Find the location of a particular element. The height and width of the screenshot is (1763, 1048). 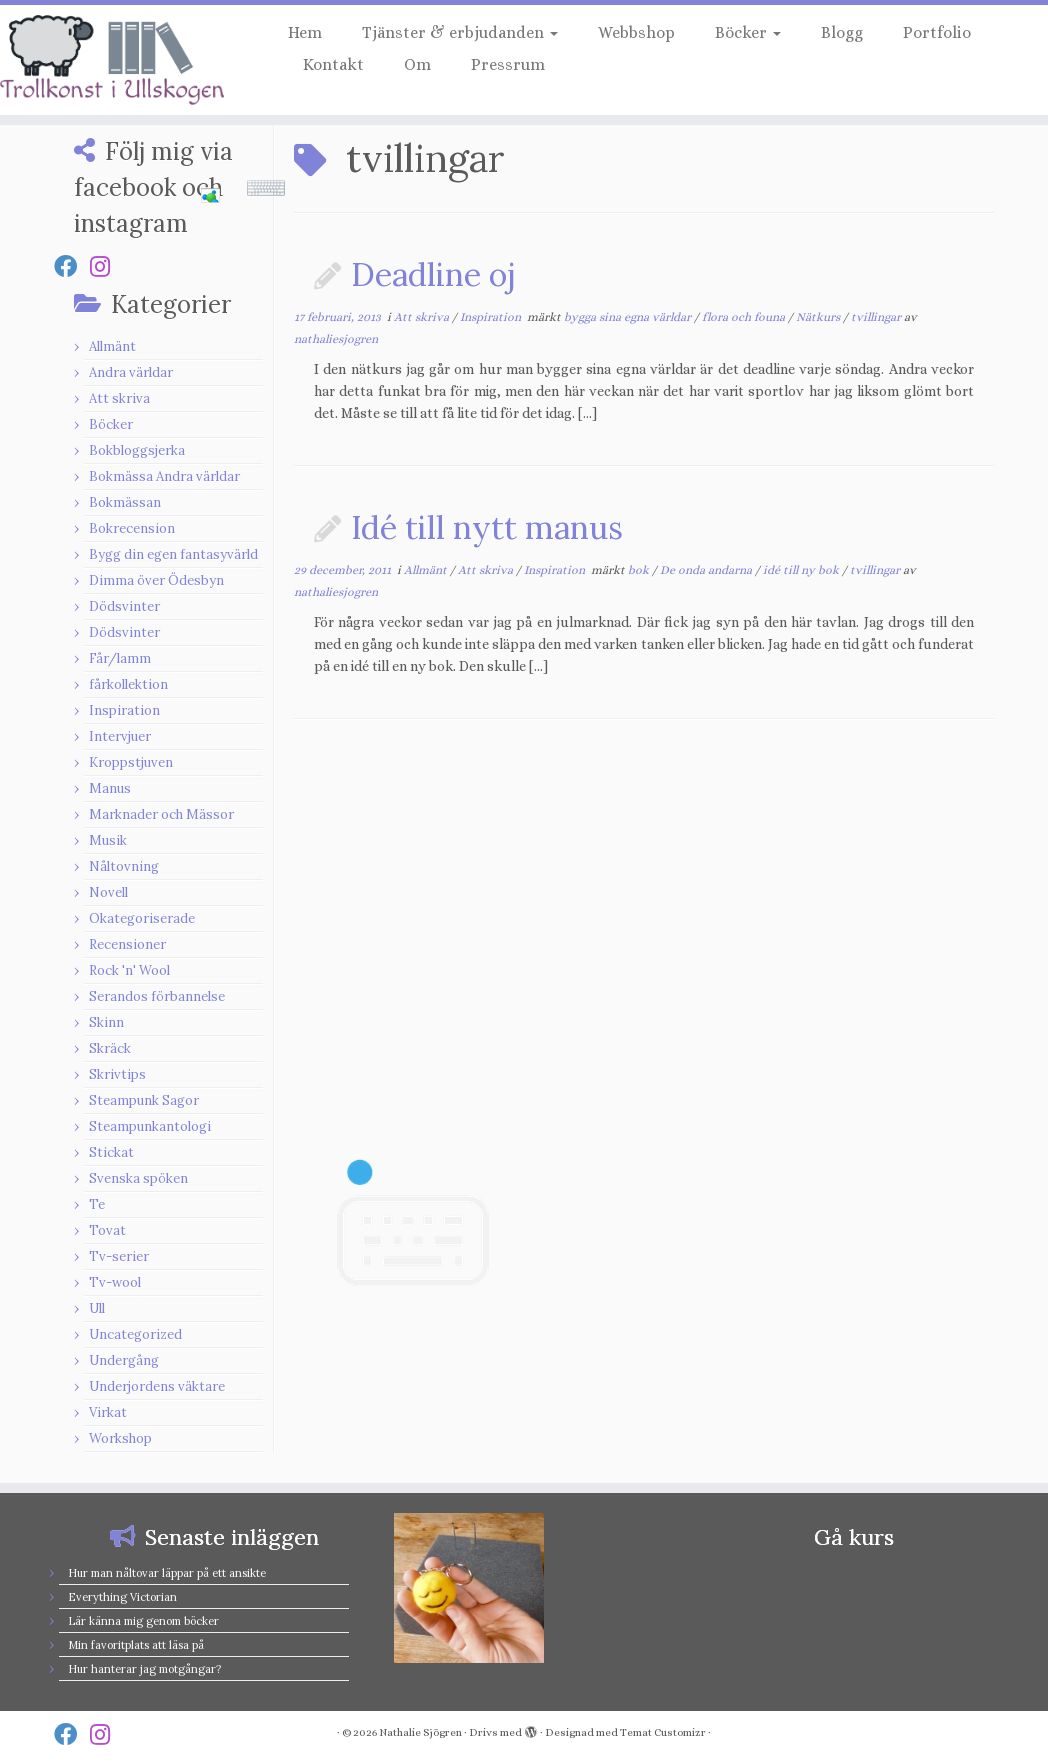

virtual keyboard is currently active is located at coordinates (413, 1223).